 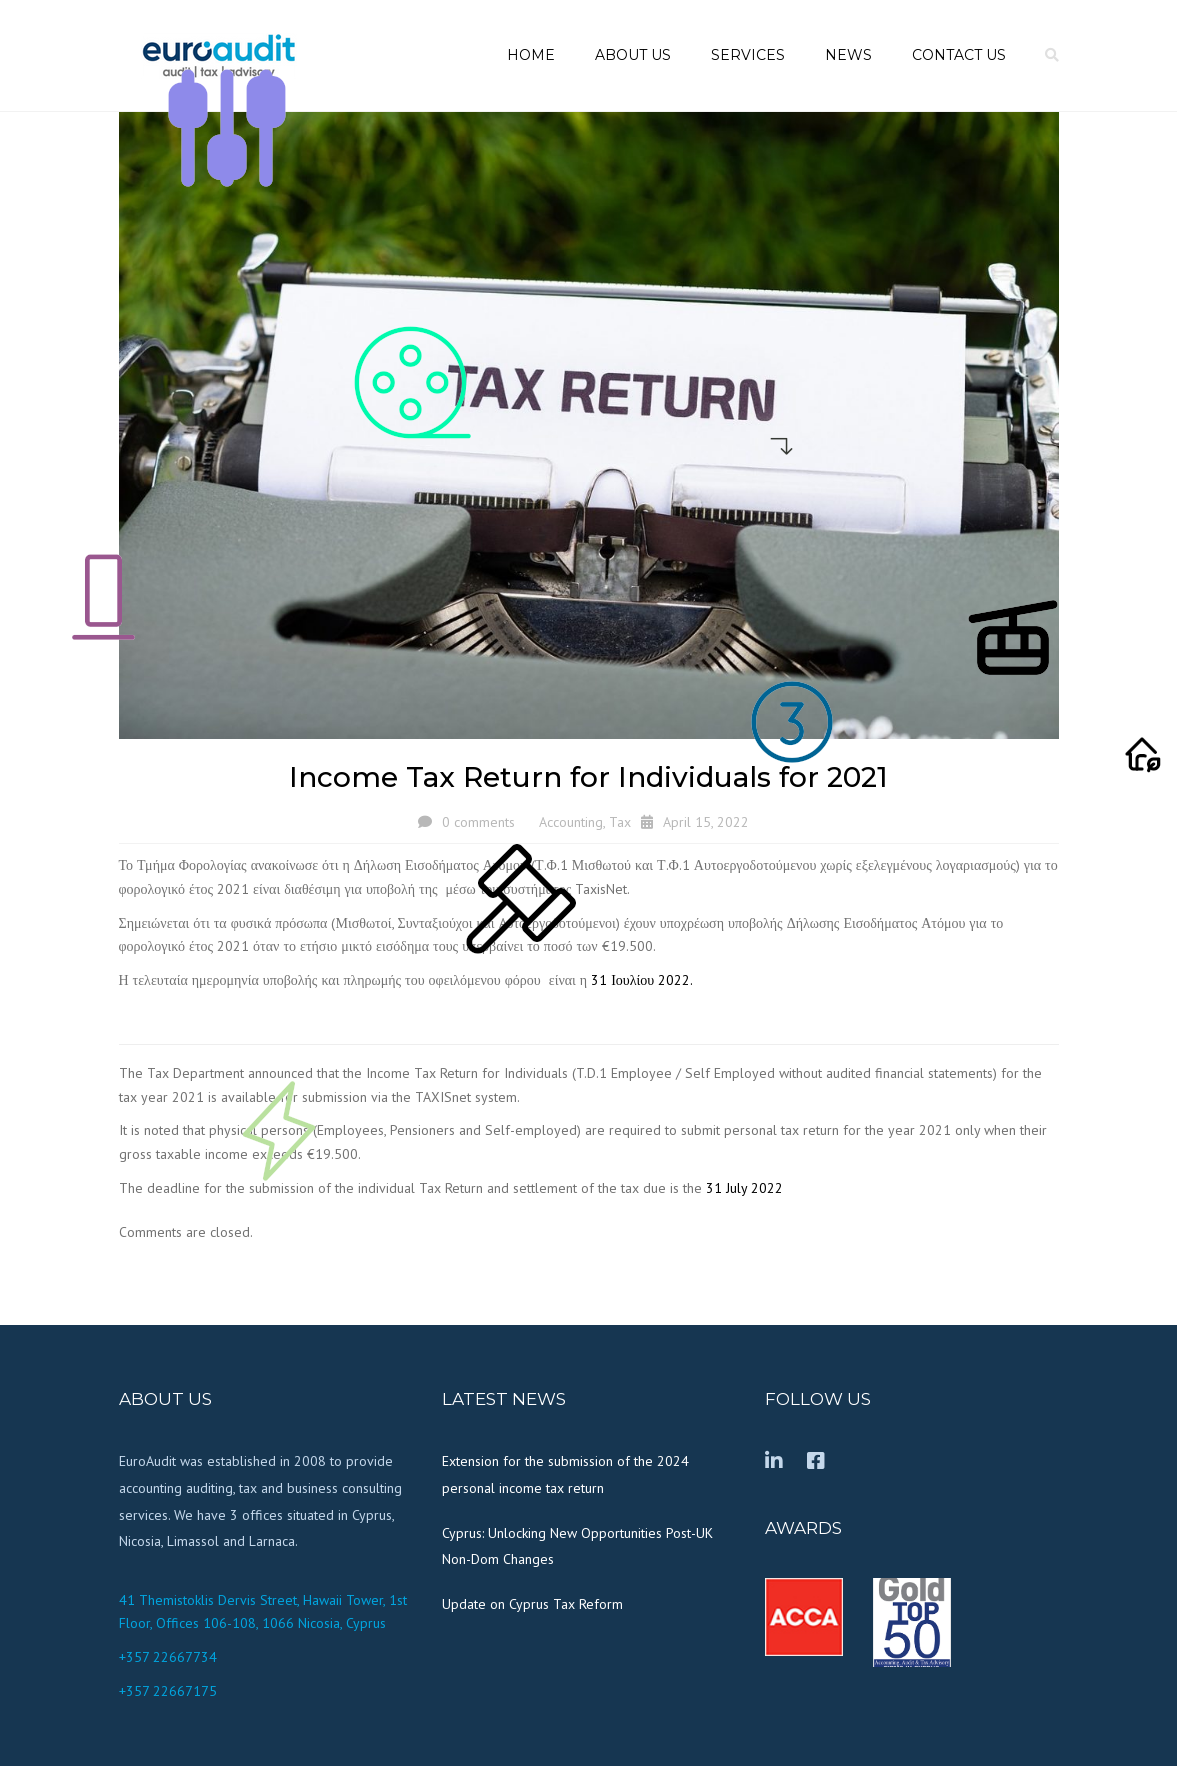 What do you see at coordinates (410, 382) in the screenshot?
I see `access video or movie library` at bounding box center [410, 382].